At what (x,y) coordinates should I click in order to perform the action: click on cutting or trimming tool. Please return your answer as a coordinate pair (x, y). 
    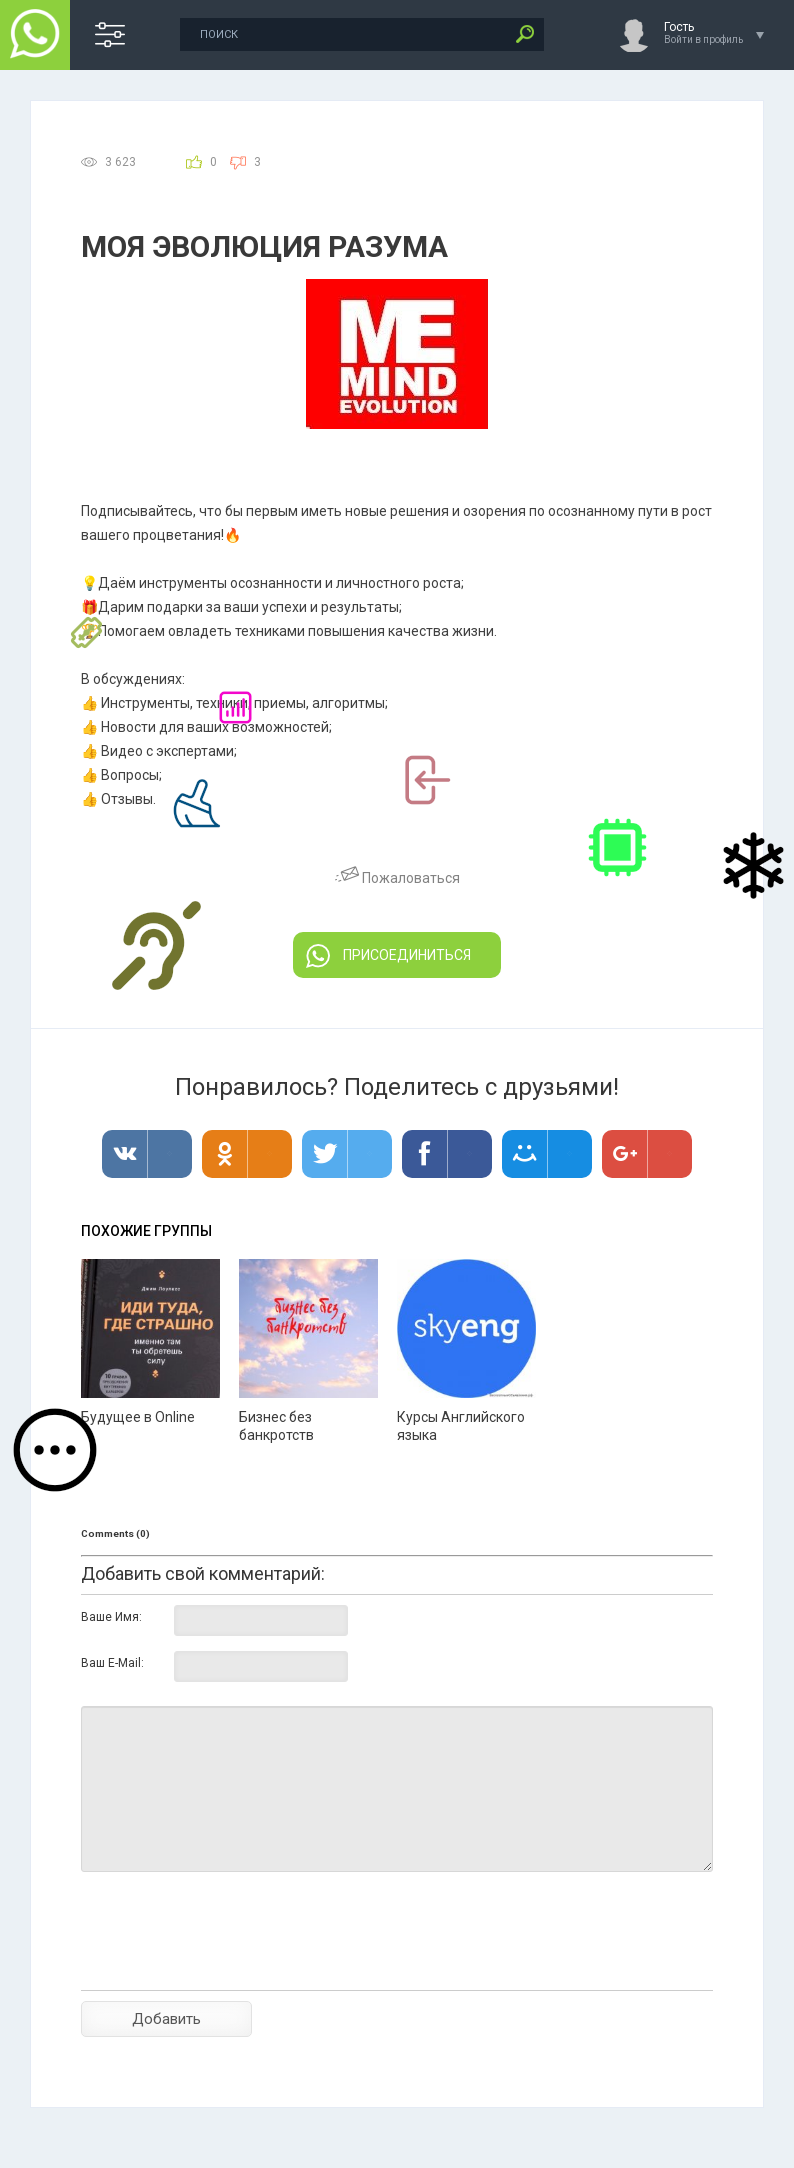
    Looking at the image, I should click on (86, 632).